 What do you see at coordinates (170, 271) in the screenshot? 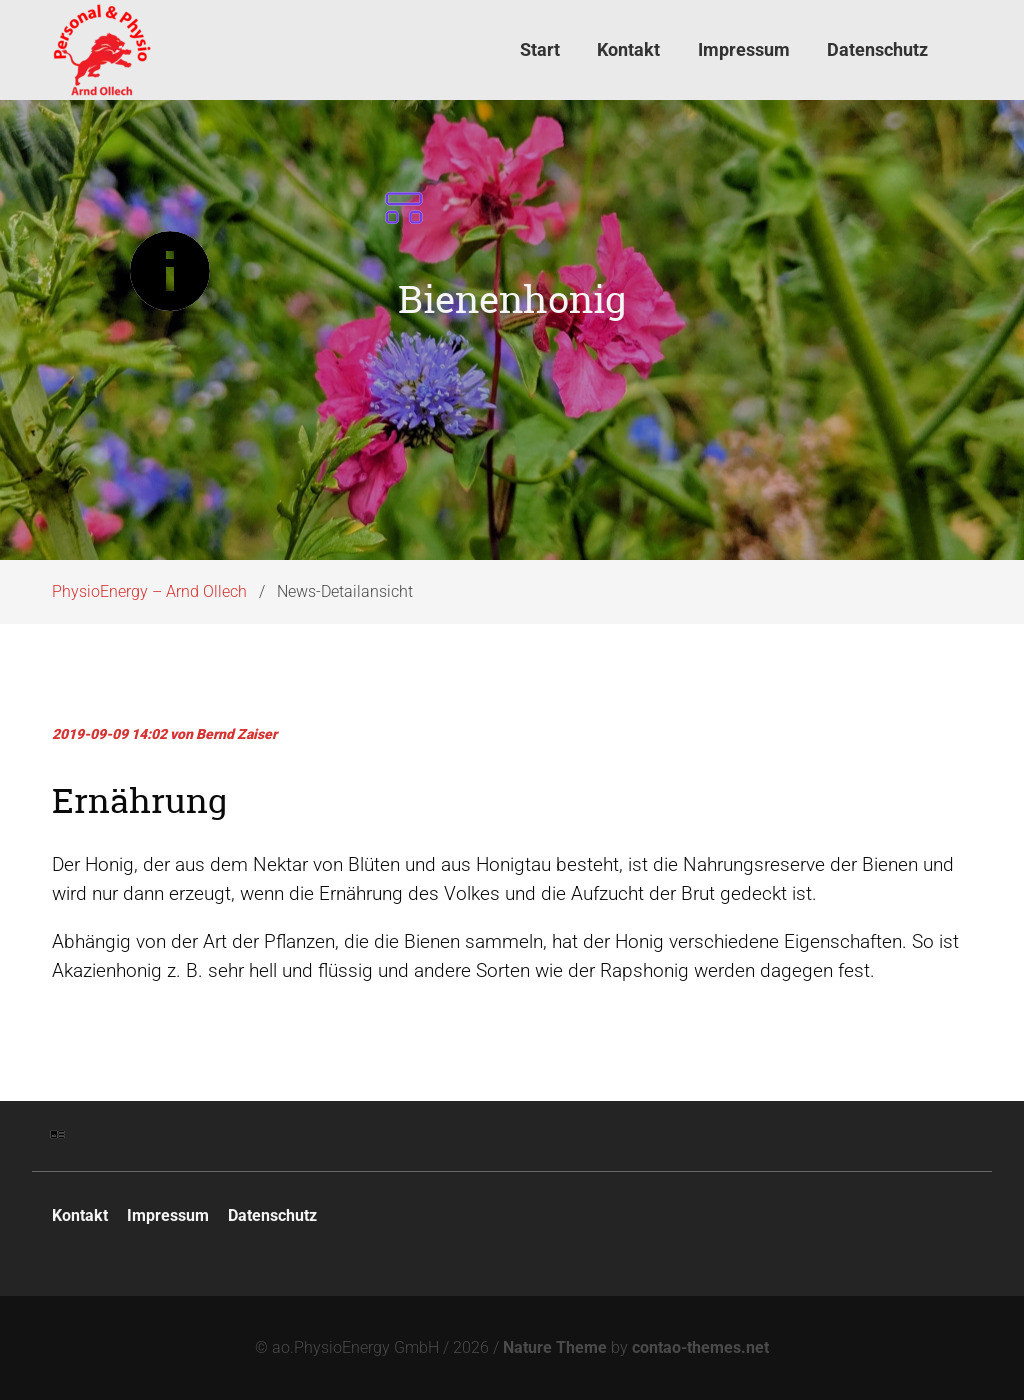
I see `view more information about this item` at bounding box center [170, 271].